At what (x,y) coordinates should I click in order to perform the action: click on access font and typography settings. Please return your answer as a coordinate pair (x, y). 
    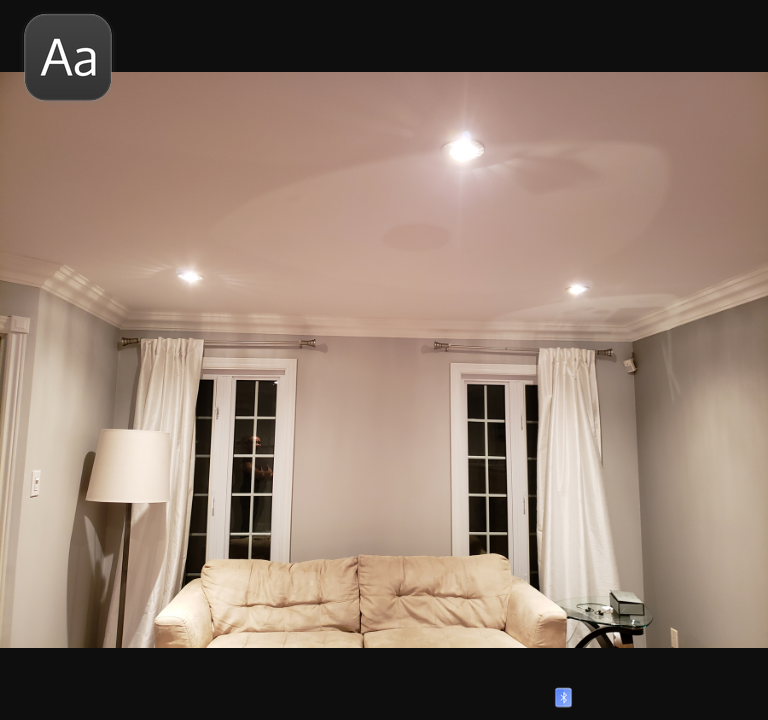
    Looking at the image, I should click on (68, 59).